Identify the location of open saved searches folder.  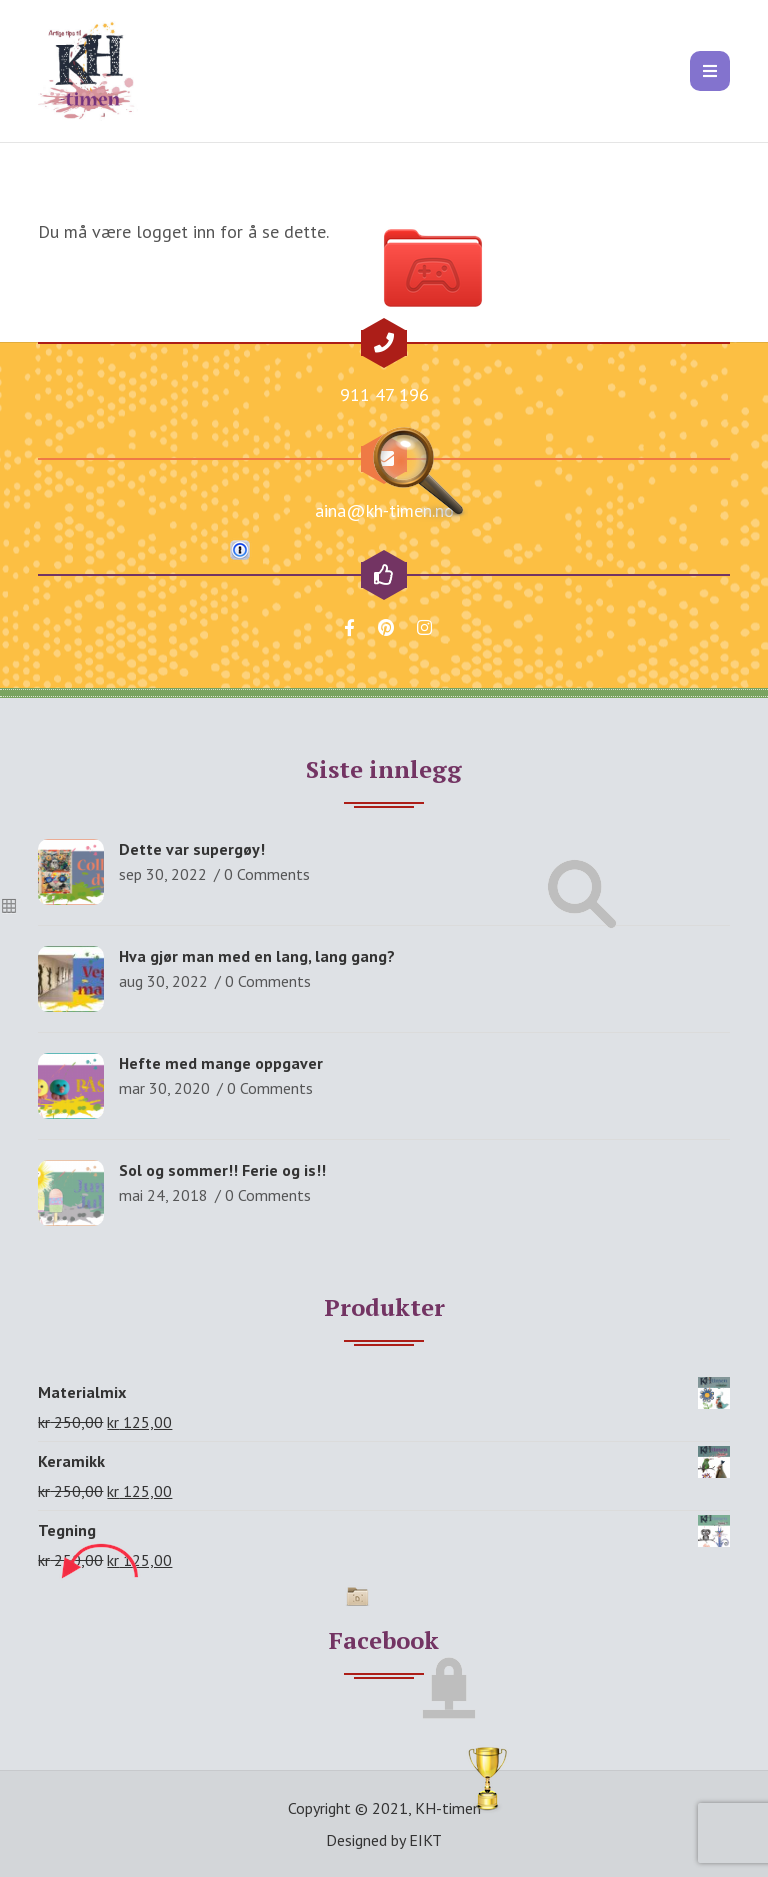
(582, 894).